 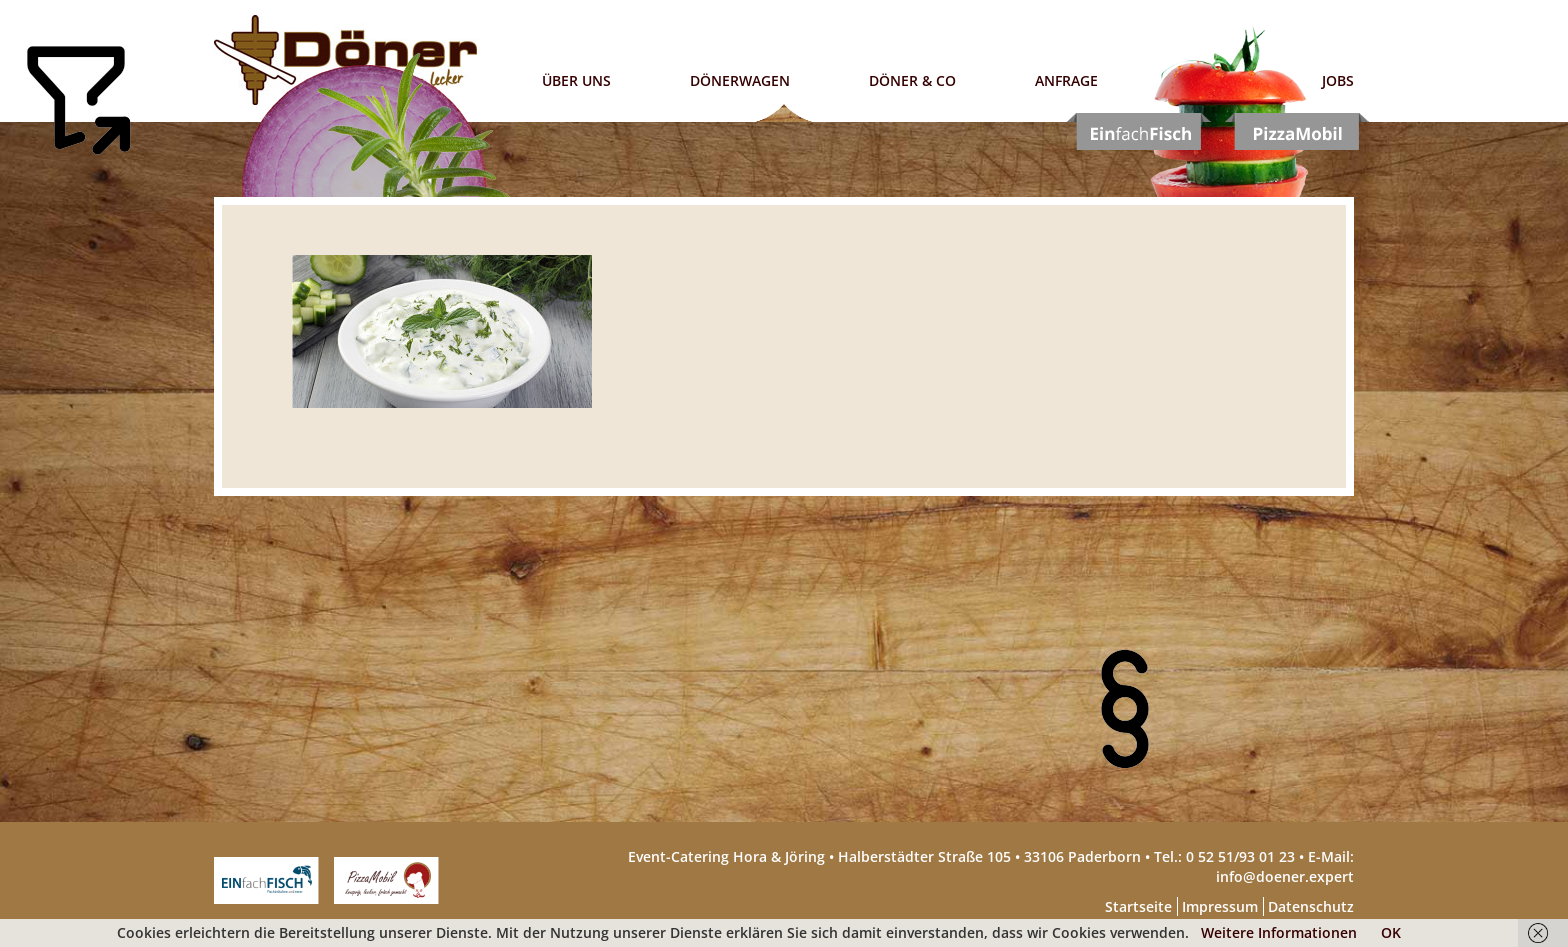 What do you see at coordinates (76, 95) in the screenshot?
I see `share current filter settings` at bounding box center [76, 95].